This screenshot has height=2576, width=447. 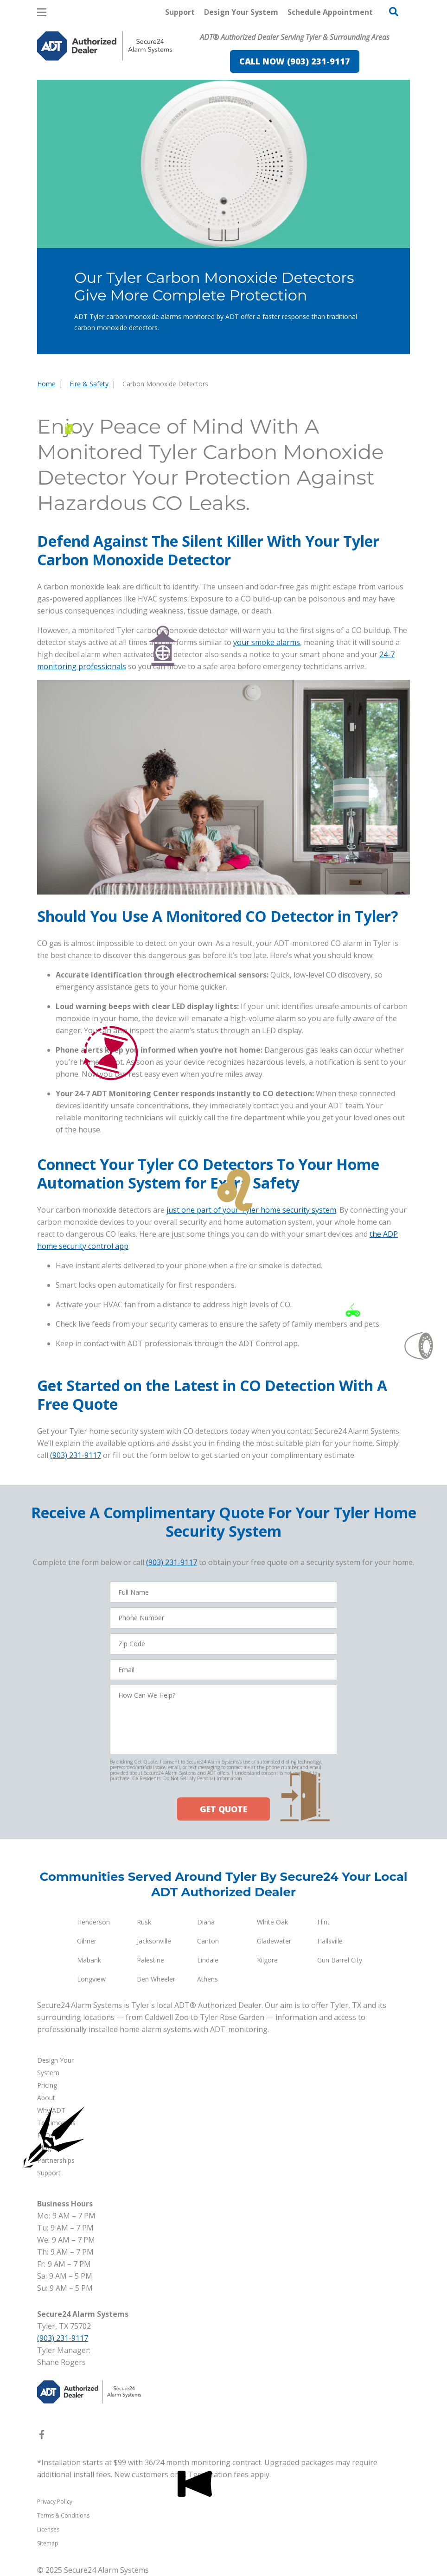 I want to click on kiwi fruit item in a food or cooking game, so click(x=419, y=1346).